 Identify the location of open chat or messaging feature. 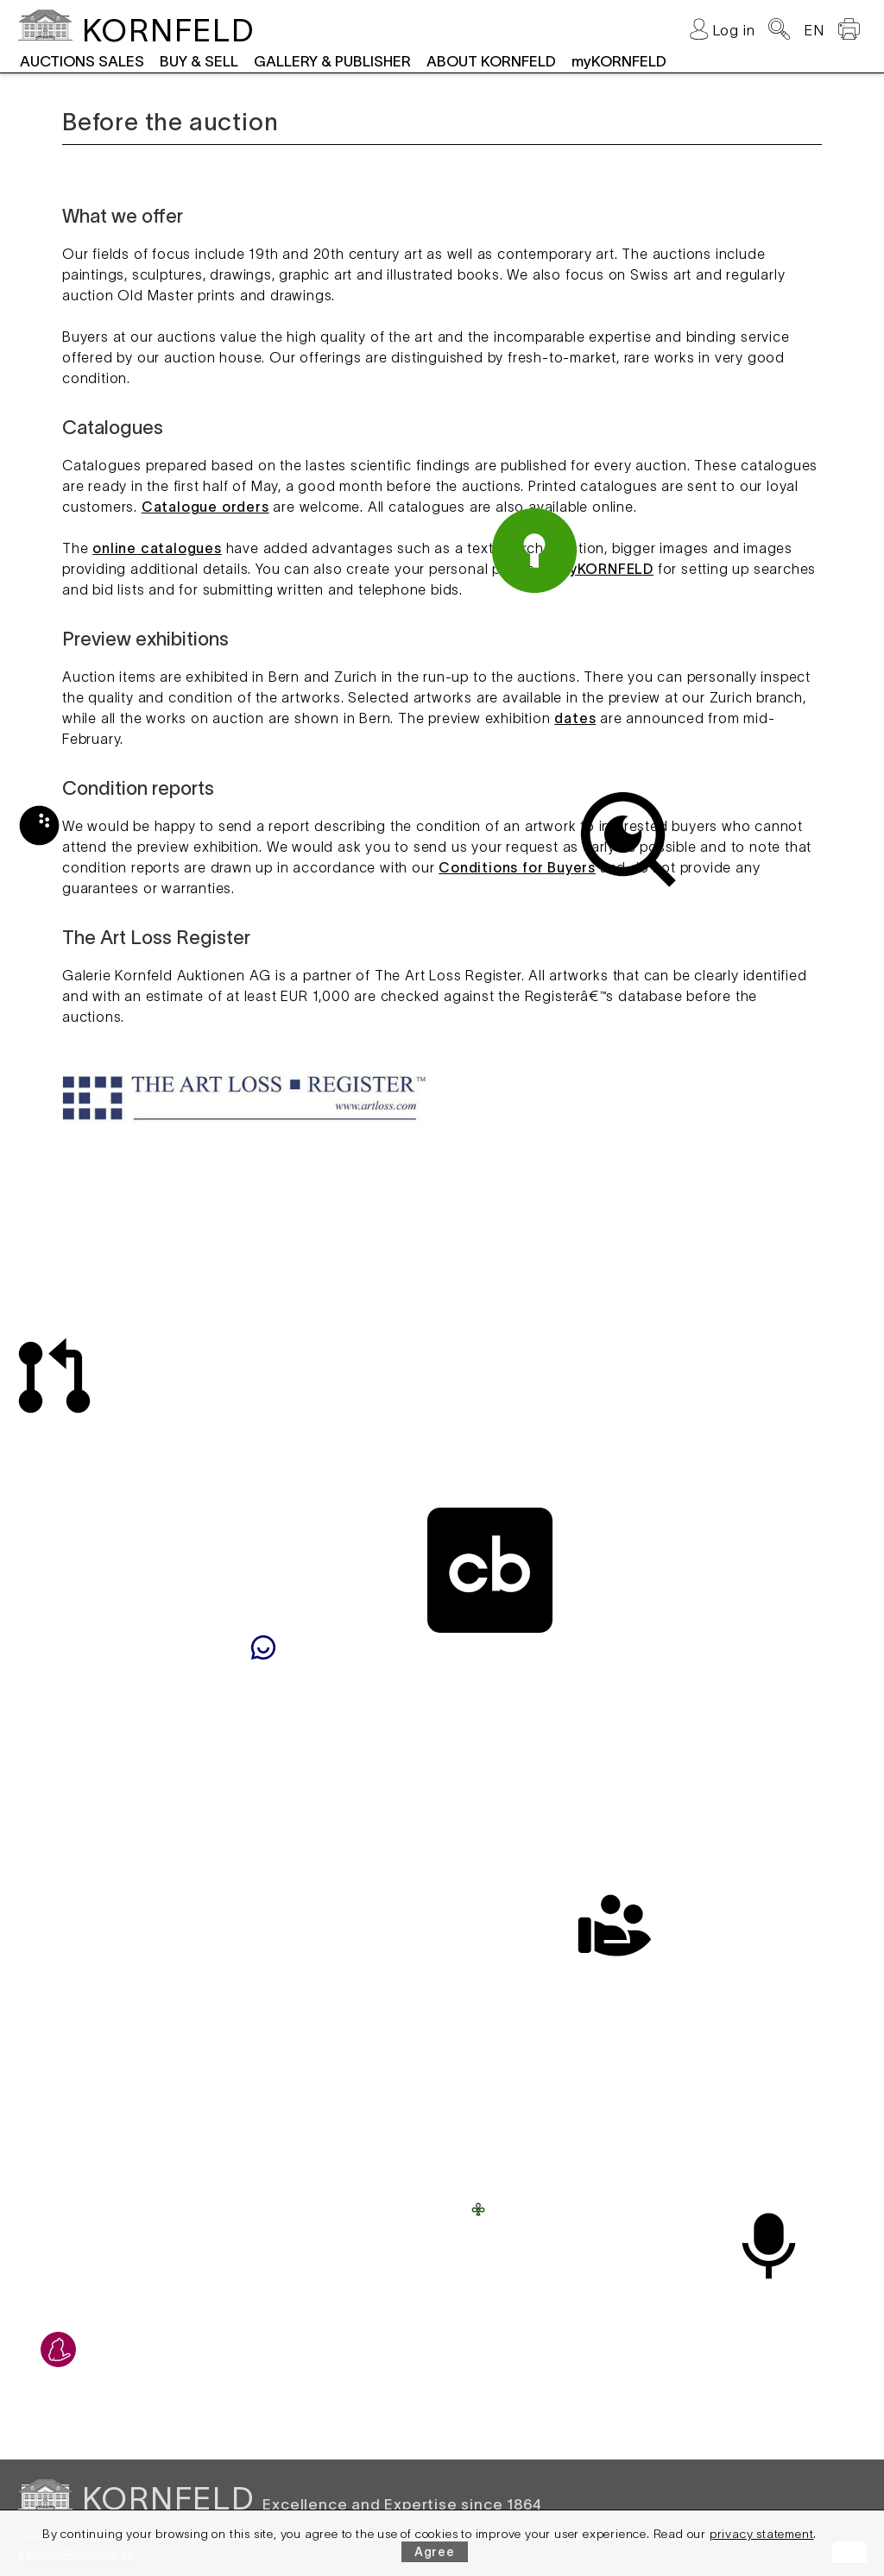
(263, 1647).